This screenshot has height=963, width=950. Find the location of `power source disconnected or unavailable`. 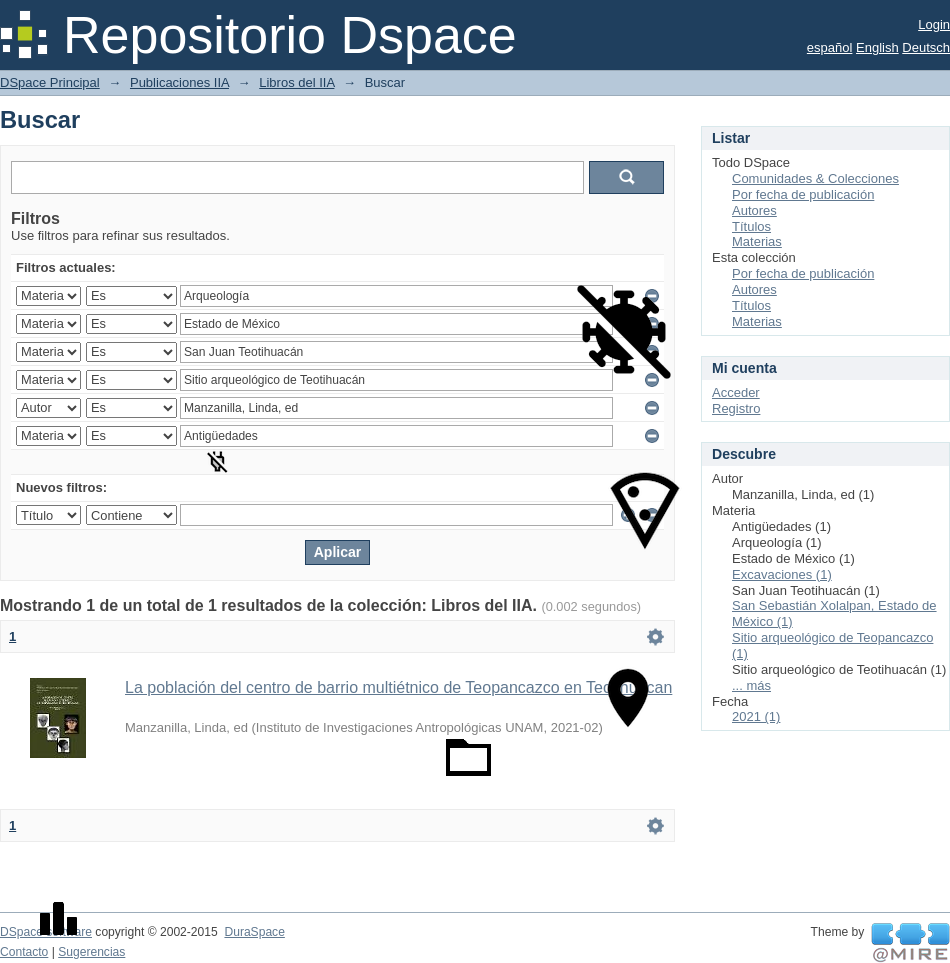

power source disconnected or unavailable is located at coordinates (217, 461).